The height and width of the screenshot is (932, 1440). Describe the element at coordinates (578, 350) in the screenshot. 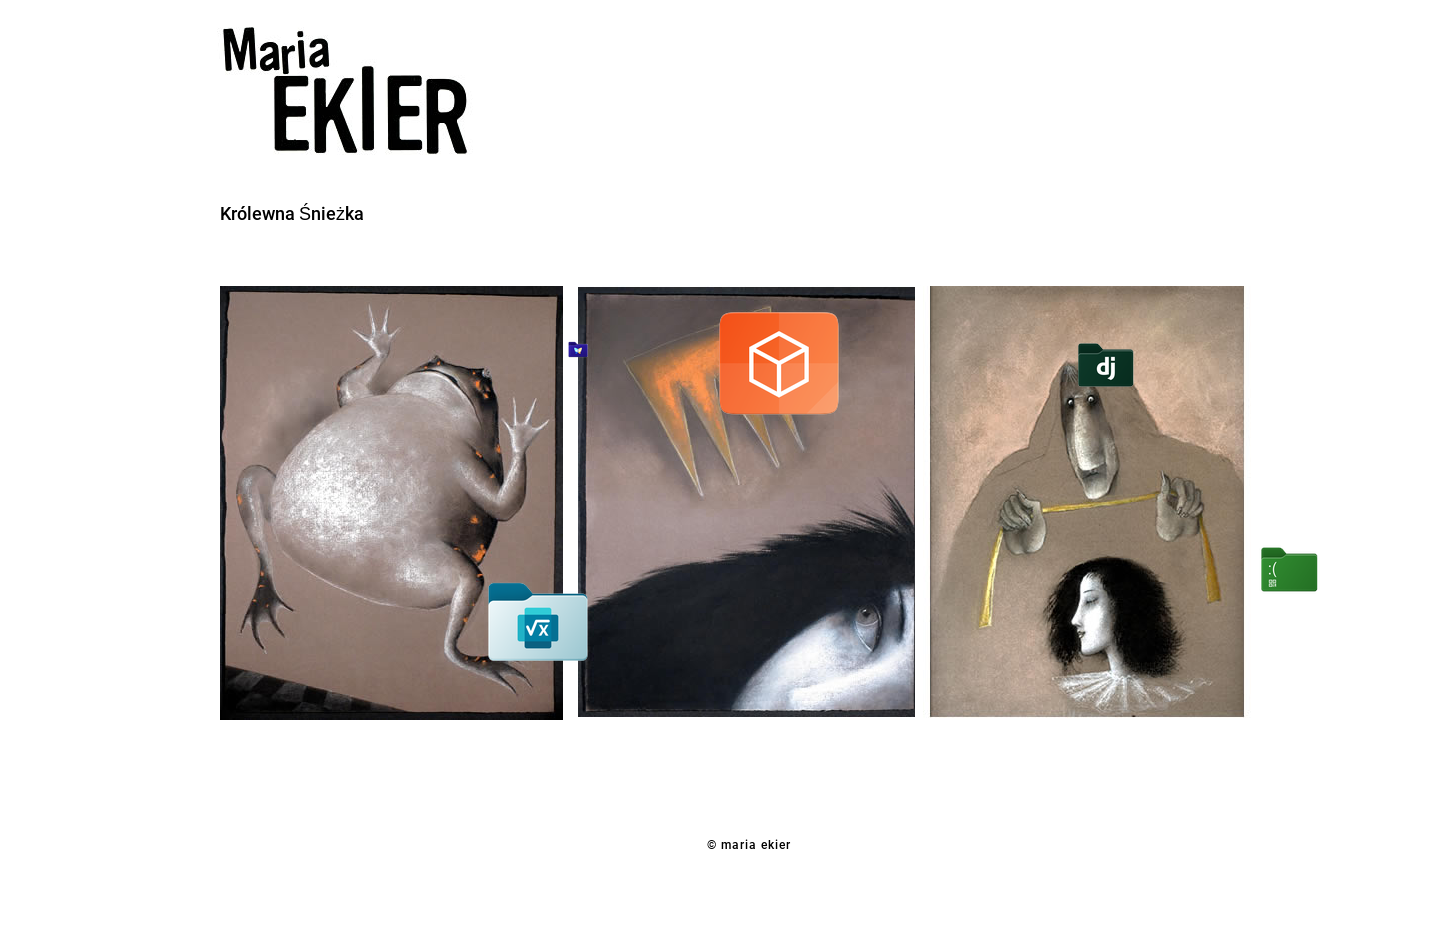

I see `open wondershare ubackit backup folder` at that location.